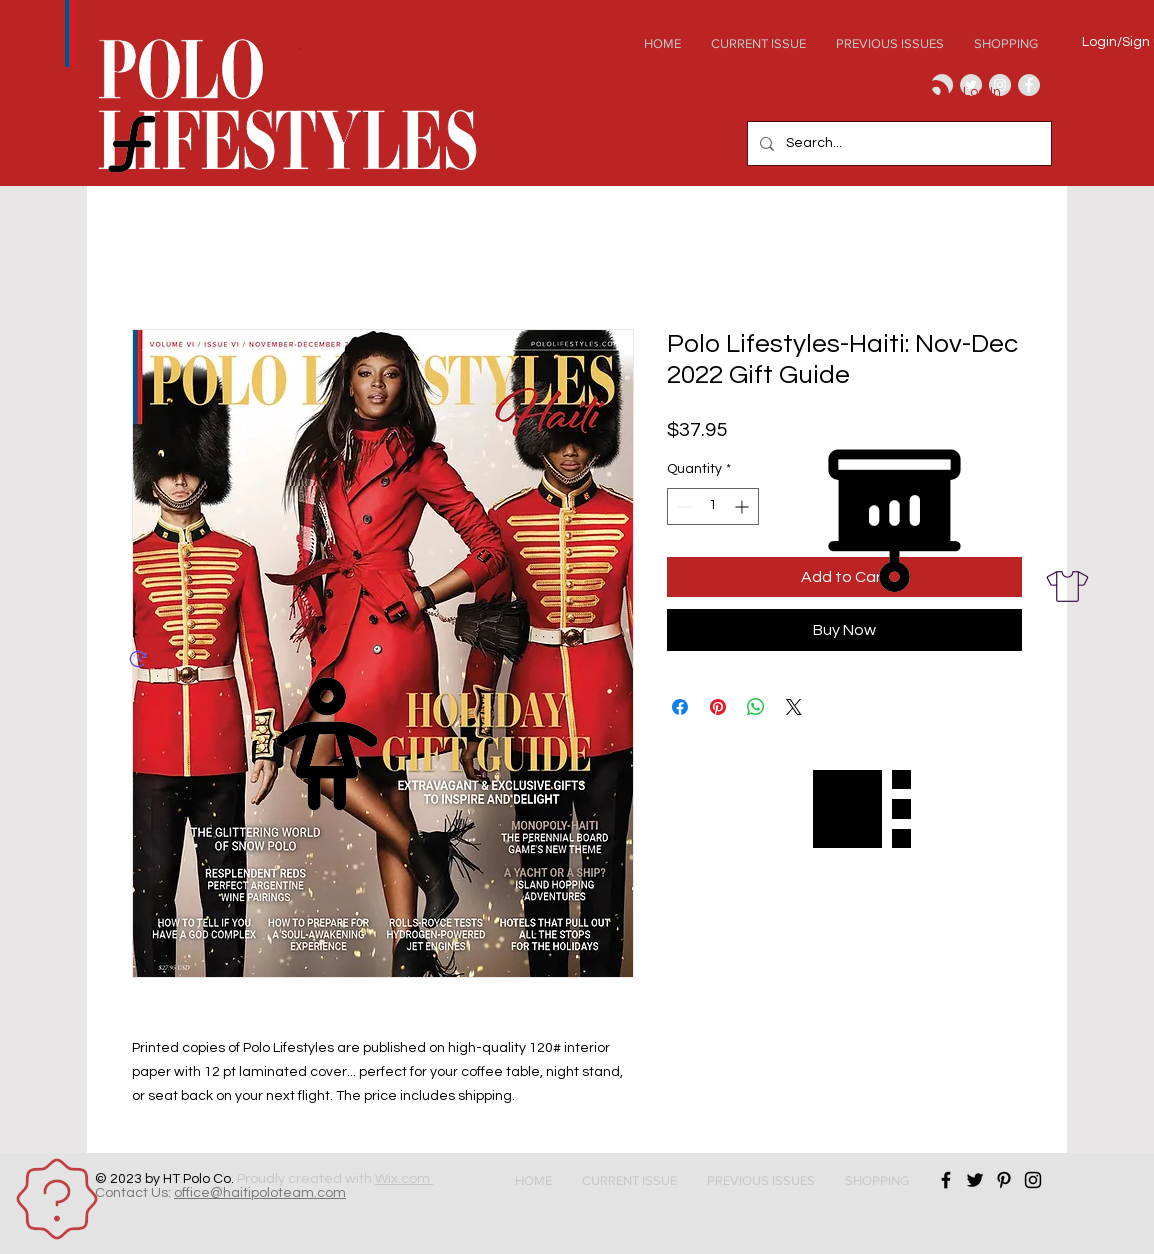 Image resolution: width=1154 pixels, height=1254 pixels. What do you see at coordinates (327, 747) in the screenshot?
I see `indicates women's restroom` at bounding box center [327, 747].